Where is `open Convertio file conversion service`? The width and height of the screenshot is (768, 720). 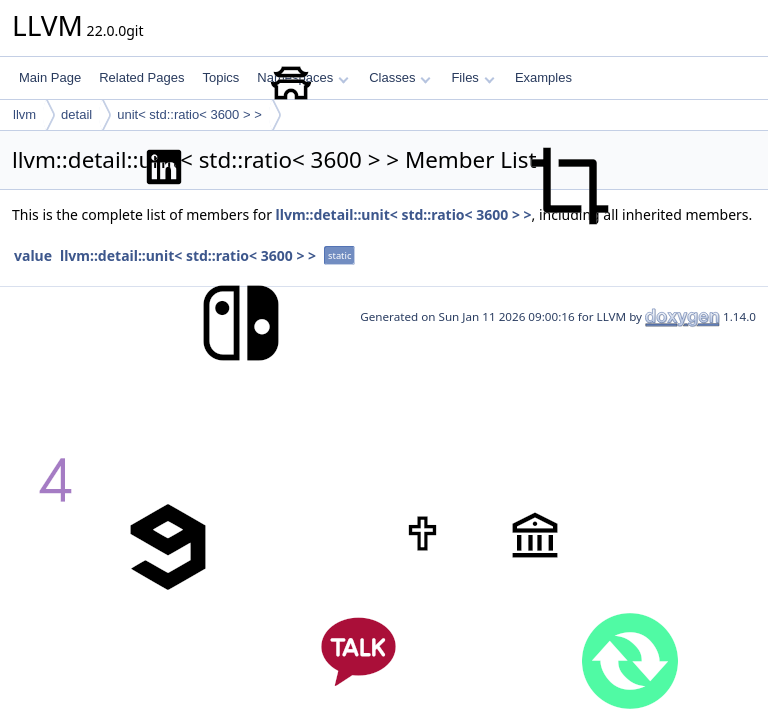
open Convertio file conversion service is located at coordinates (630, 661).